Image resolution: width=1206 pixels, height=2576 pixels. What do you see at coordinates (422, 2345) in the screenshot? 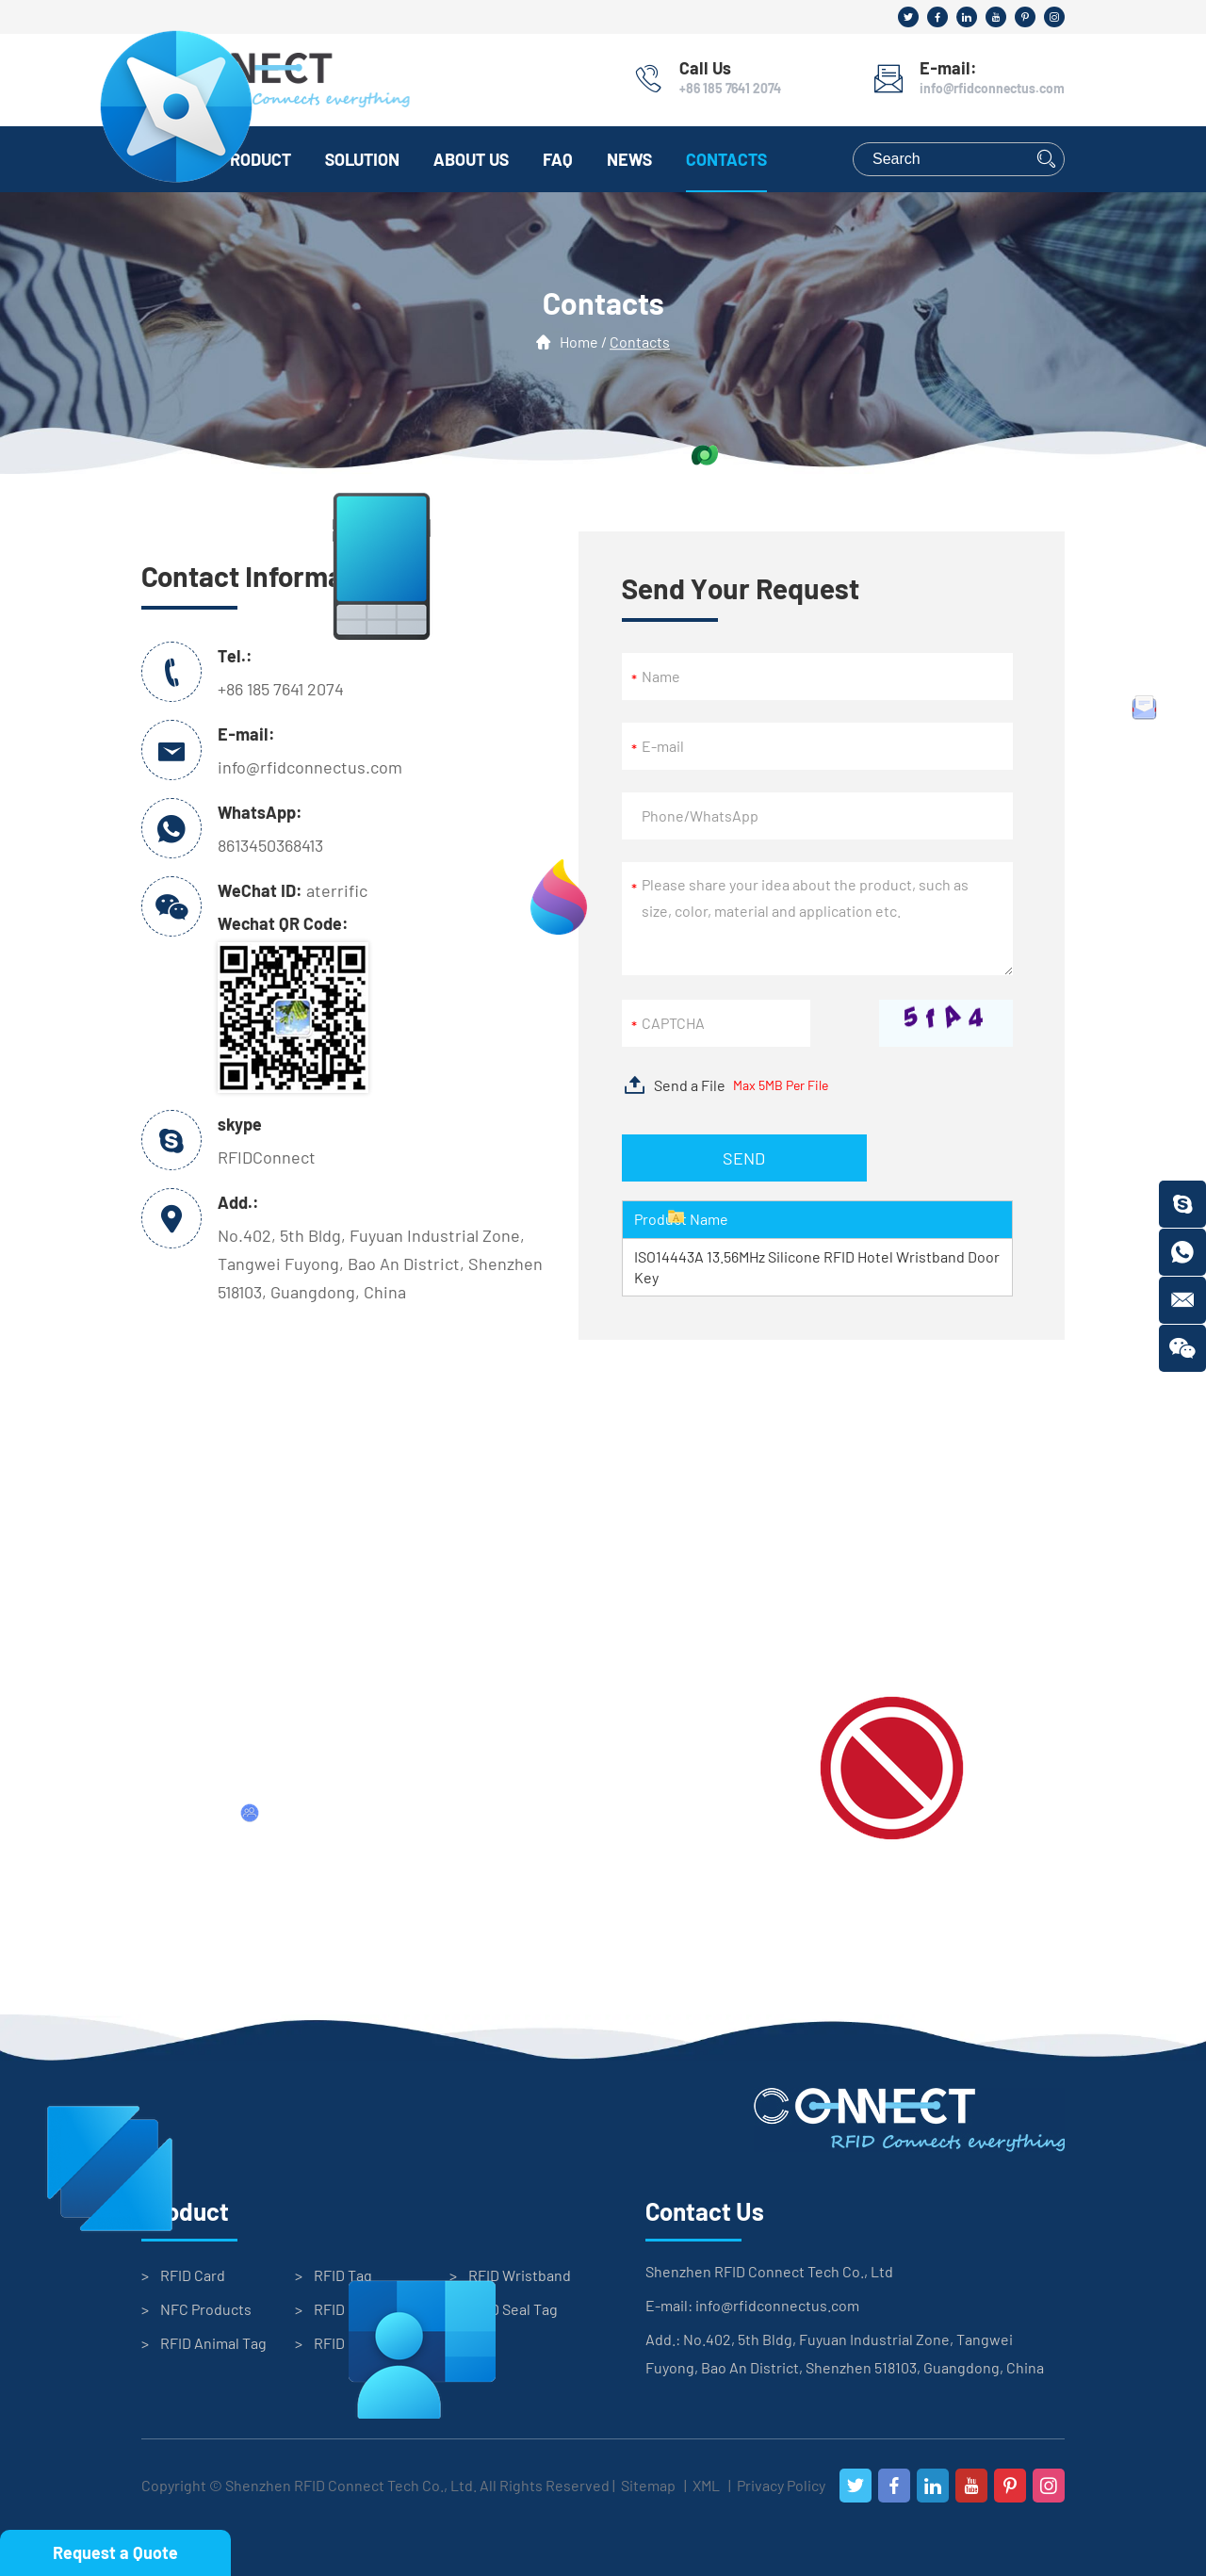
I see `open the portal app` at bounding box center [422, 2345].